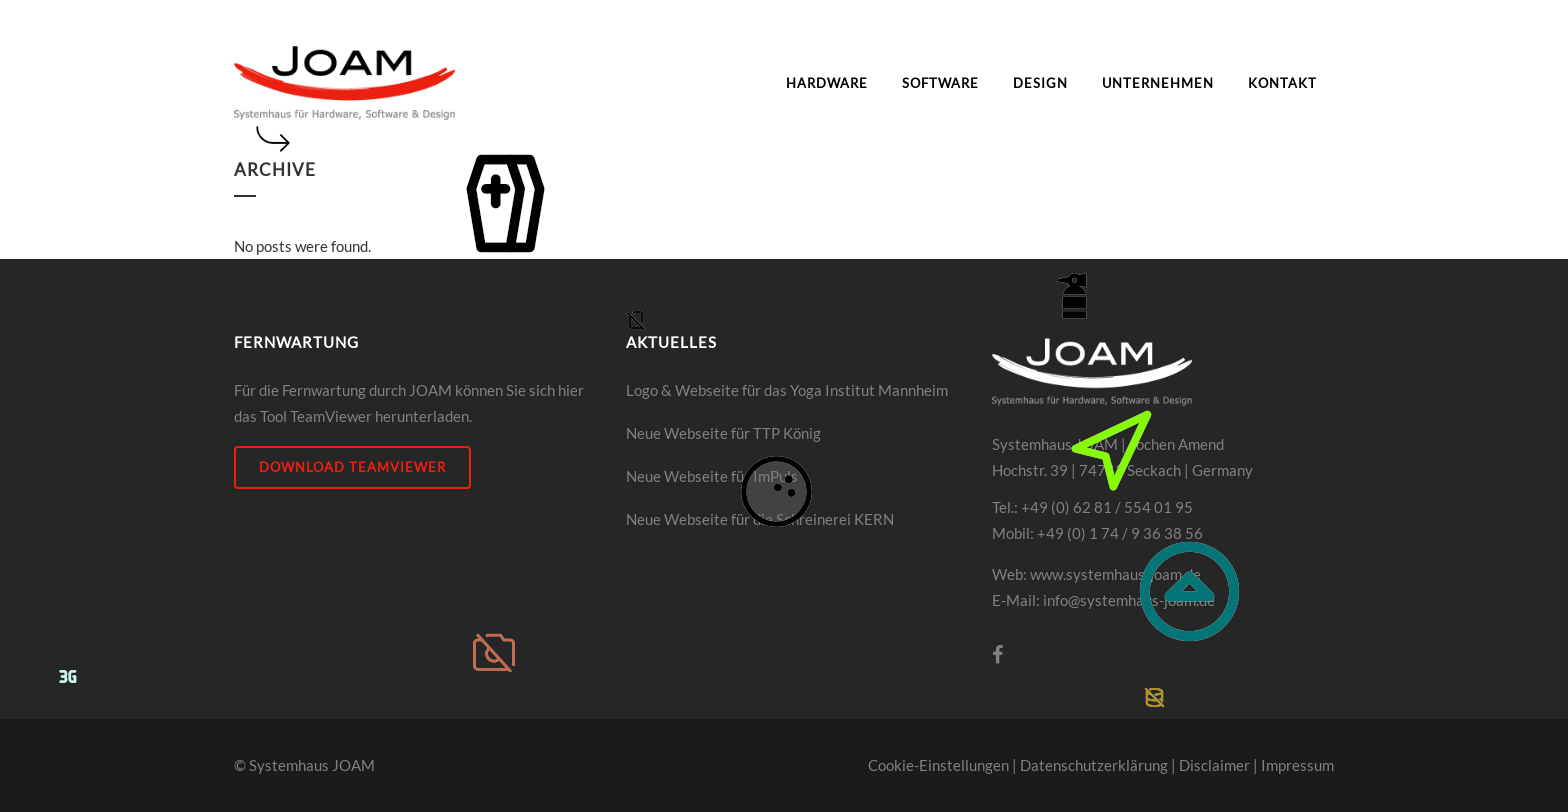  Describe the element at coordinates (776, 491) in the screenshot. I see `access bowling or sports games` at that location.